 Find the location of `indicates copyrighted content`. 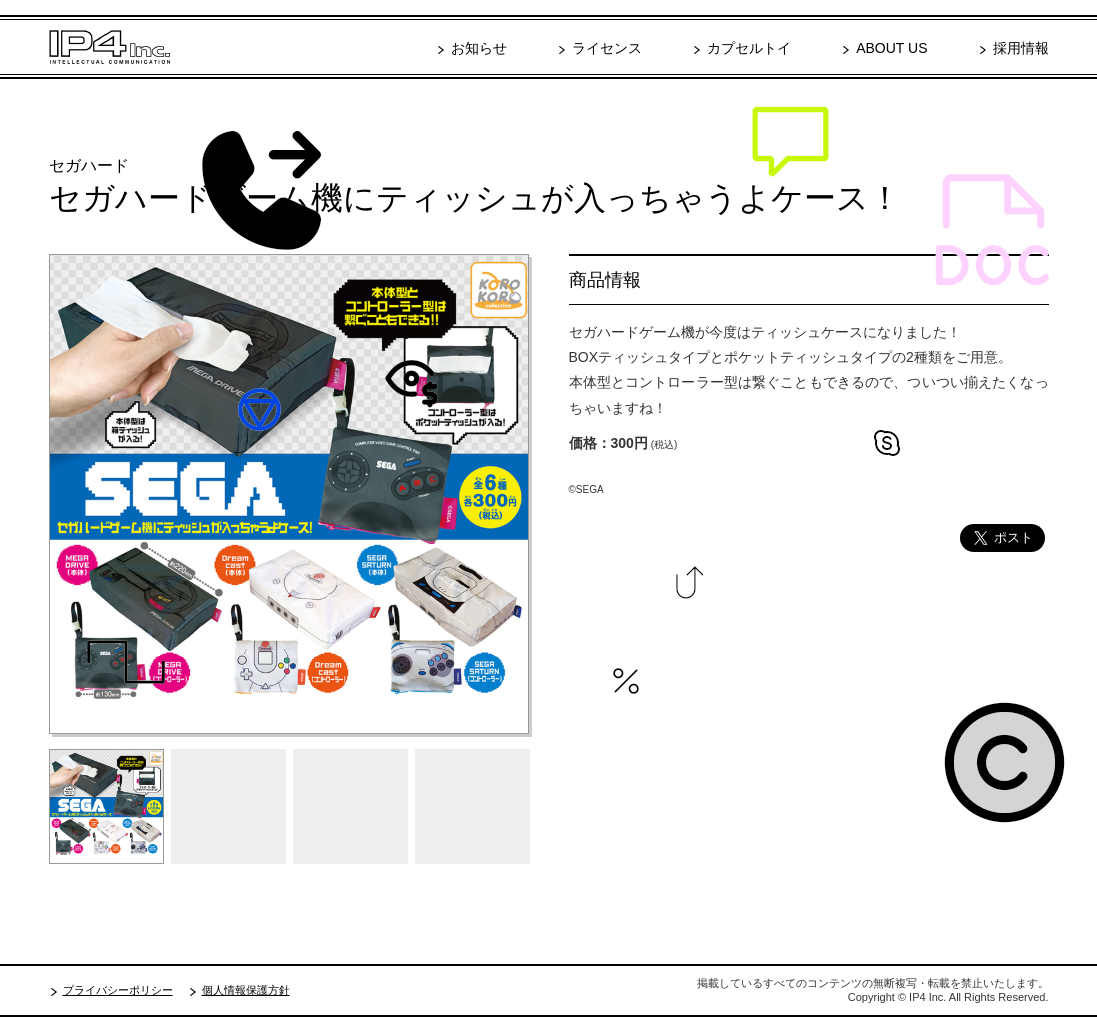

indicates copyrighted content is located at coordinates (1004, 762).